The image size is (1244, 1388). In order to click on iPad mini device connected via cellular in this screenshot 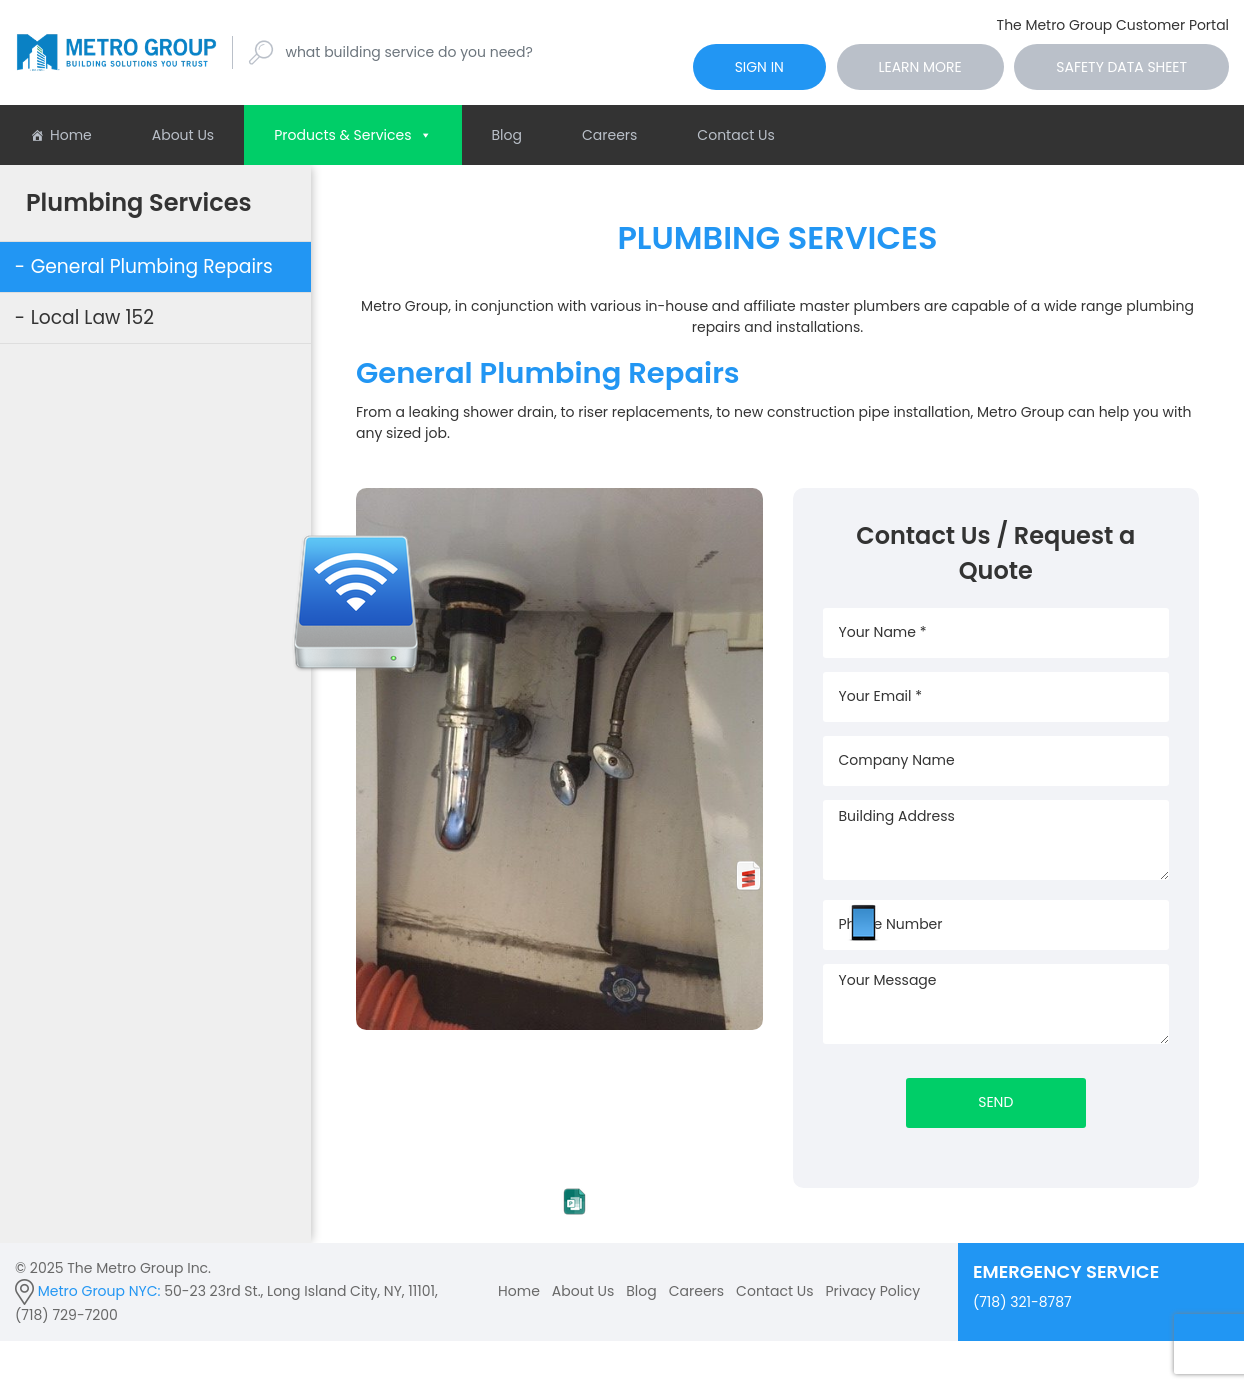, I will do `click(863, 919)`.